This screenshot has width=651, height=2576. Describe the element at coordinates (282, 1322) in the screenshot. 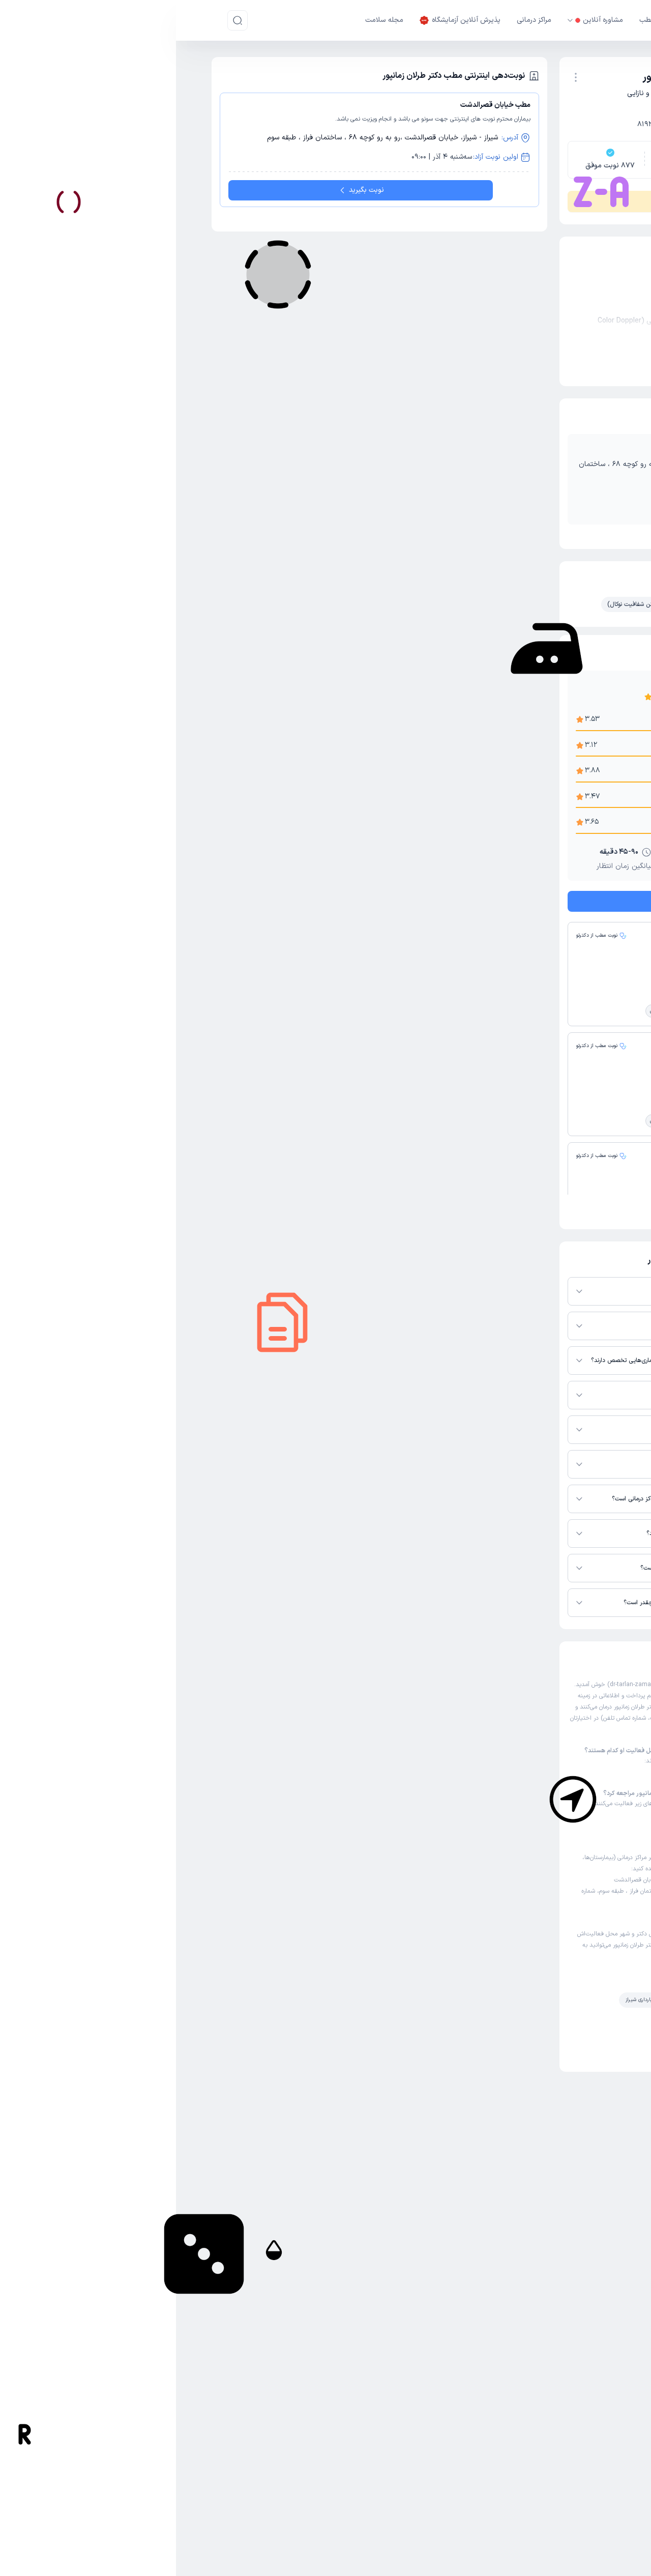

I see `view all files` at that location.